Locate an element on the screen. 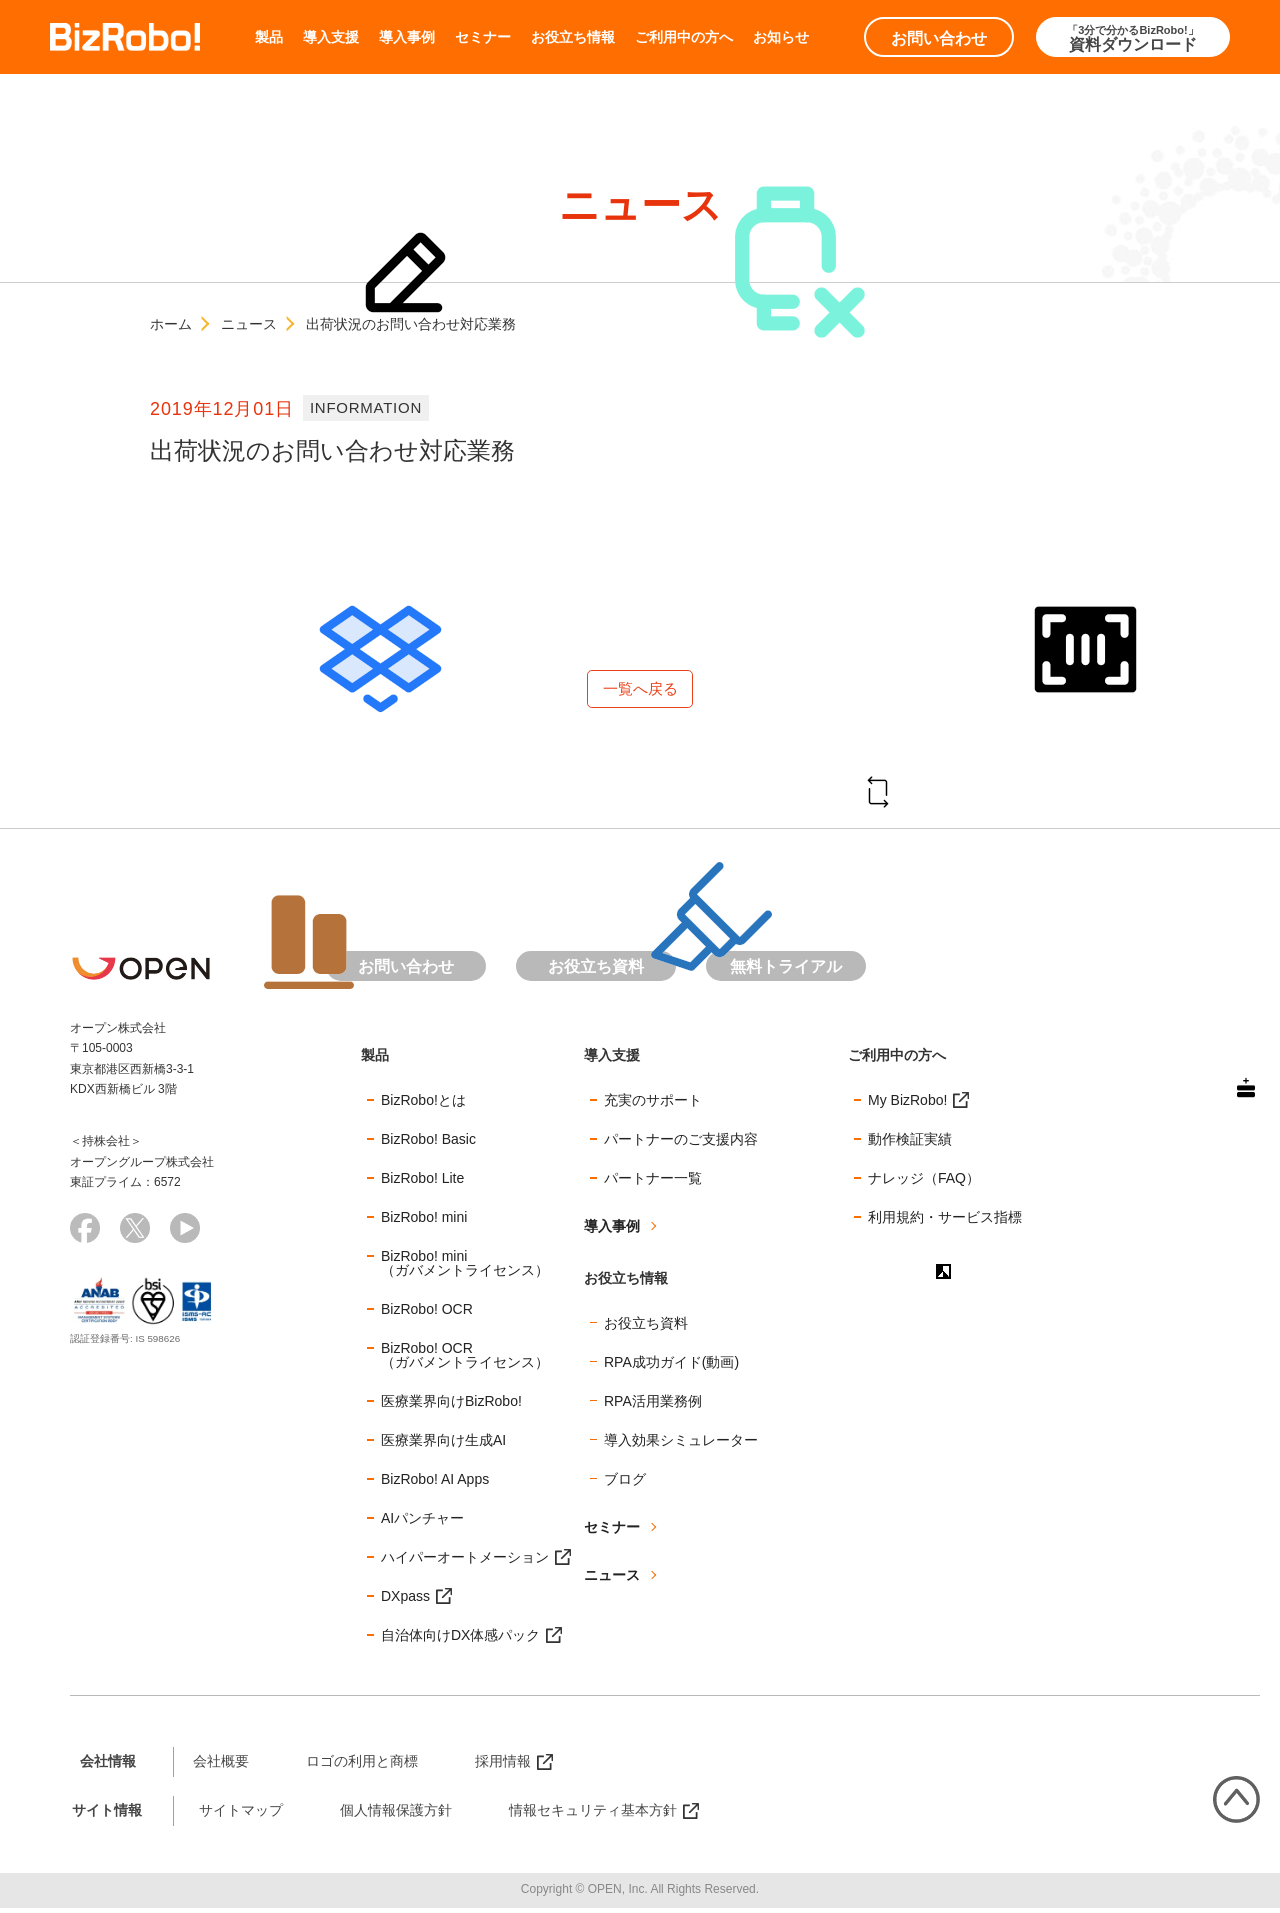  align selected objects to the bottom edge is located at coordinates (309, 944).